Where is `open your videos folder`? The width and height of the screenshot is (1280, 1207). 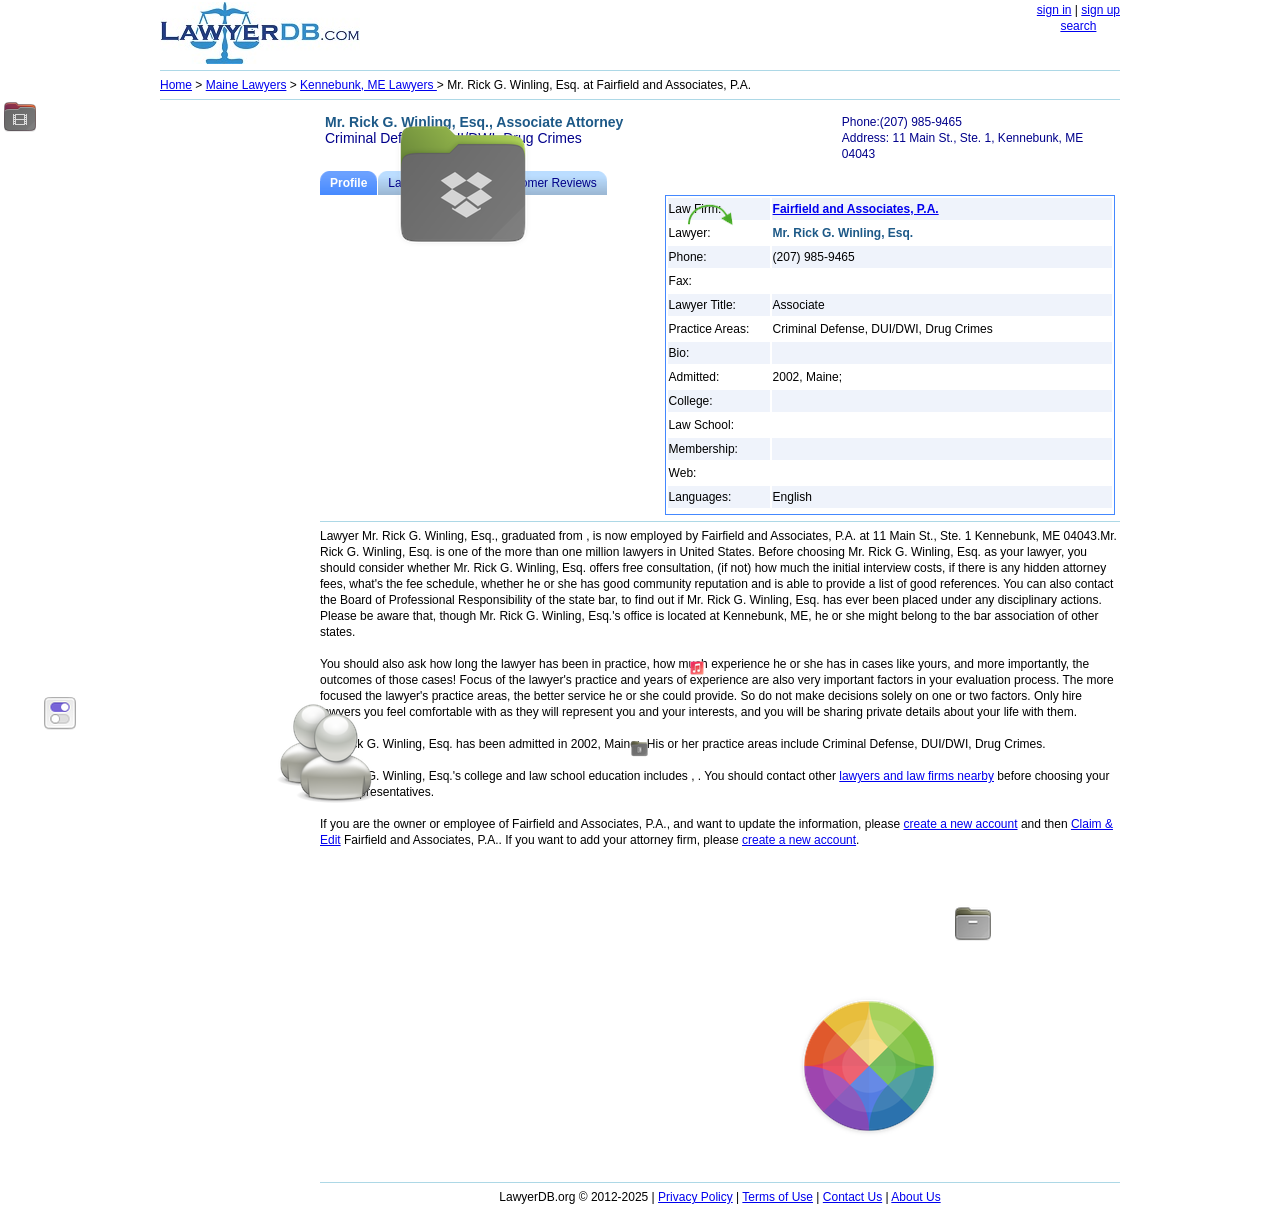 open your videos folder is located at coordinates (20, 116).